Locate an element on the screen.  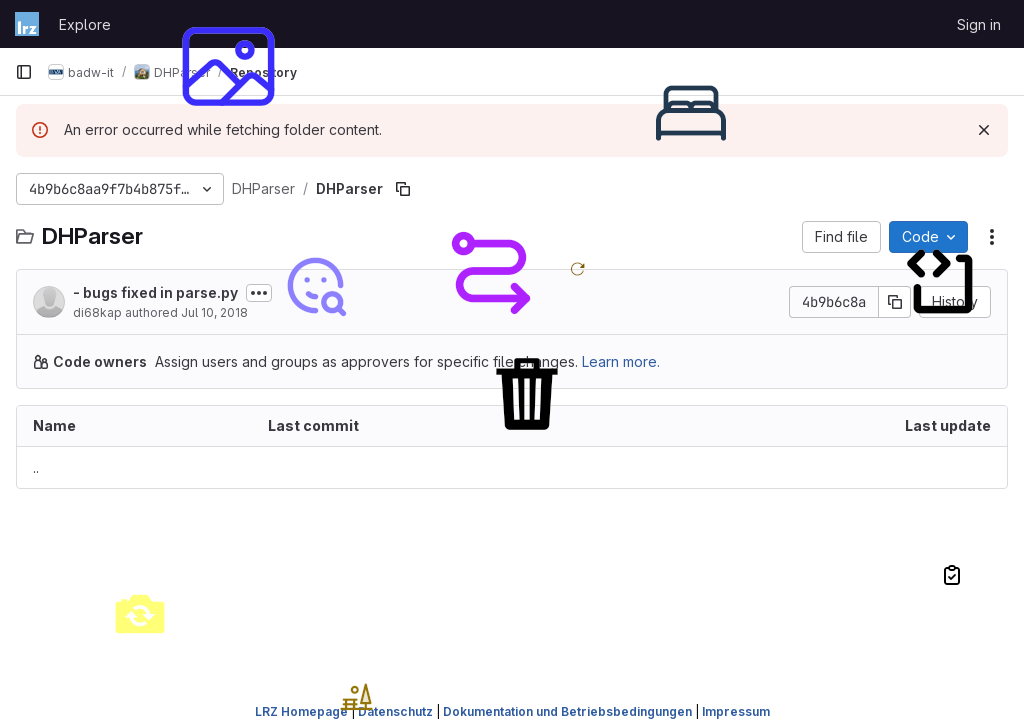
switch between front and rear camera is located at coordinates (140, 614).